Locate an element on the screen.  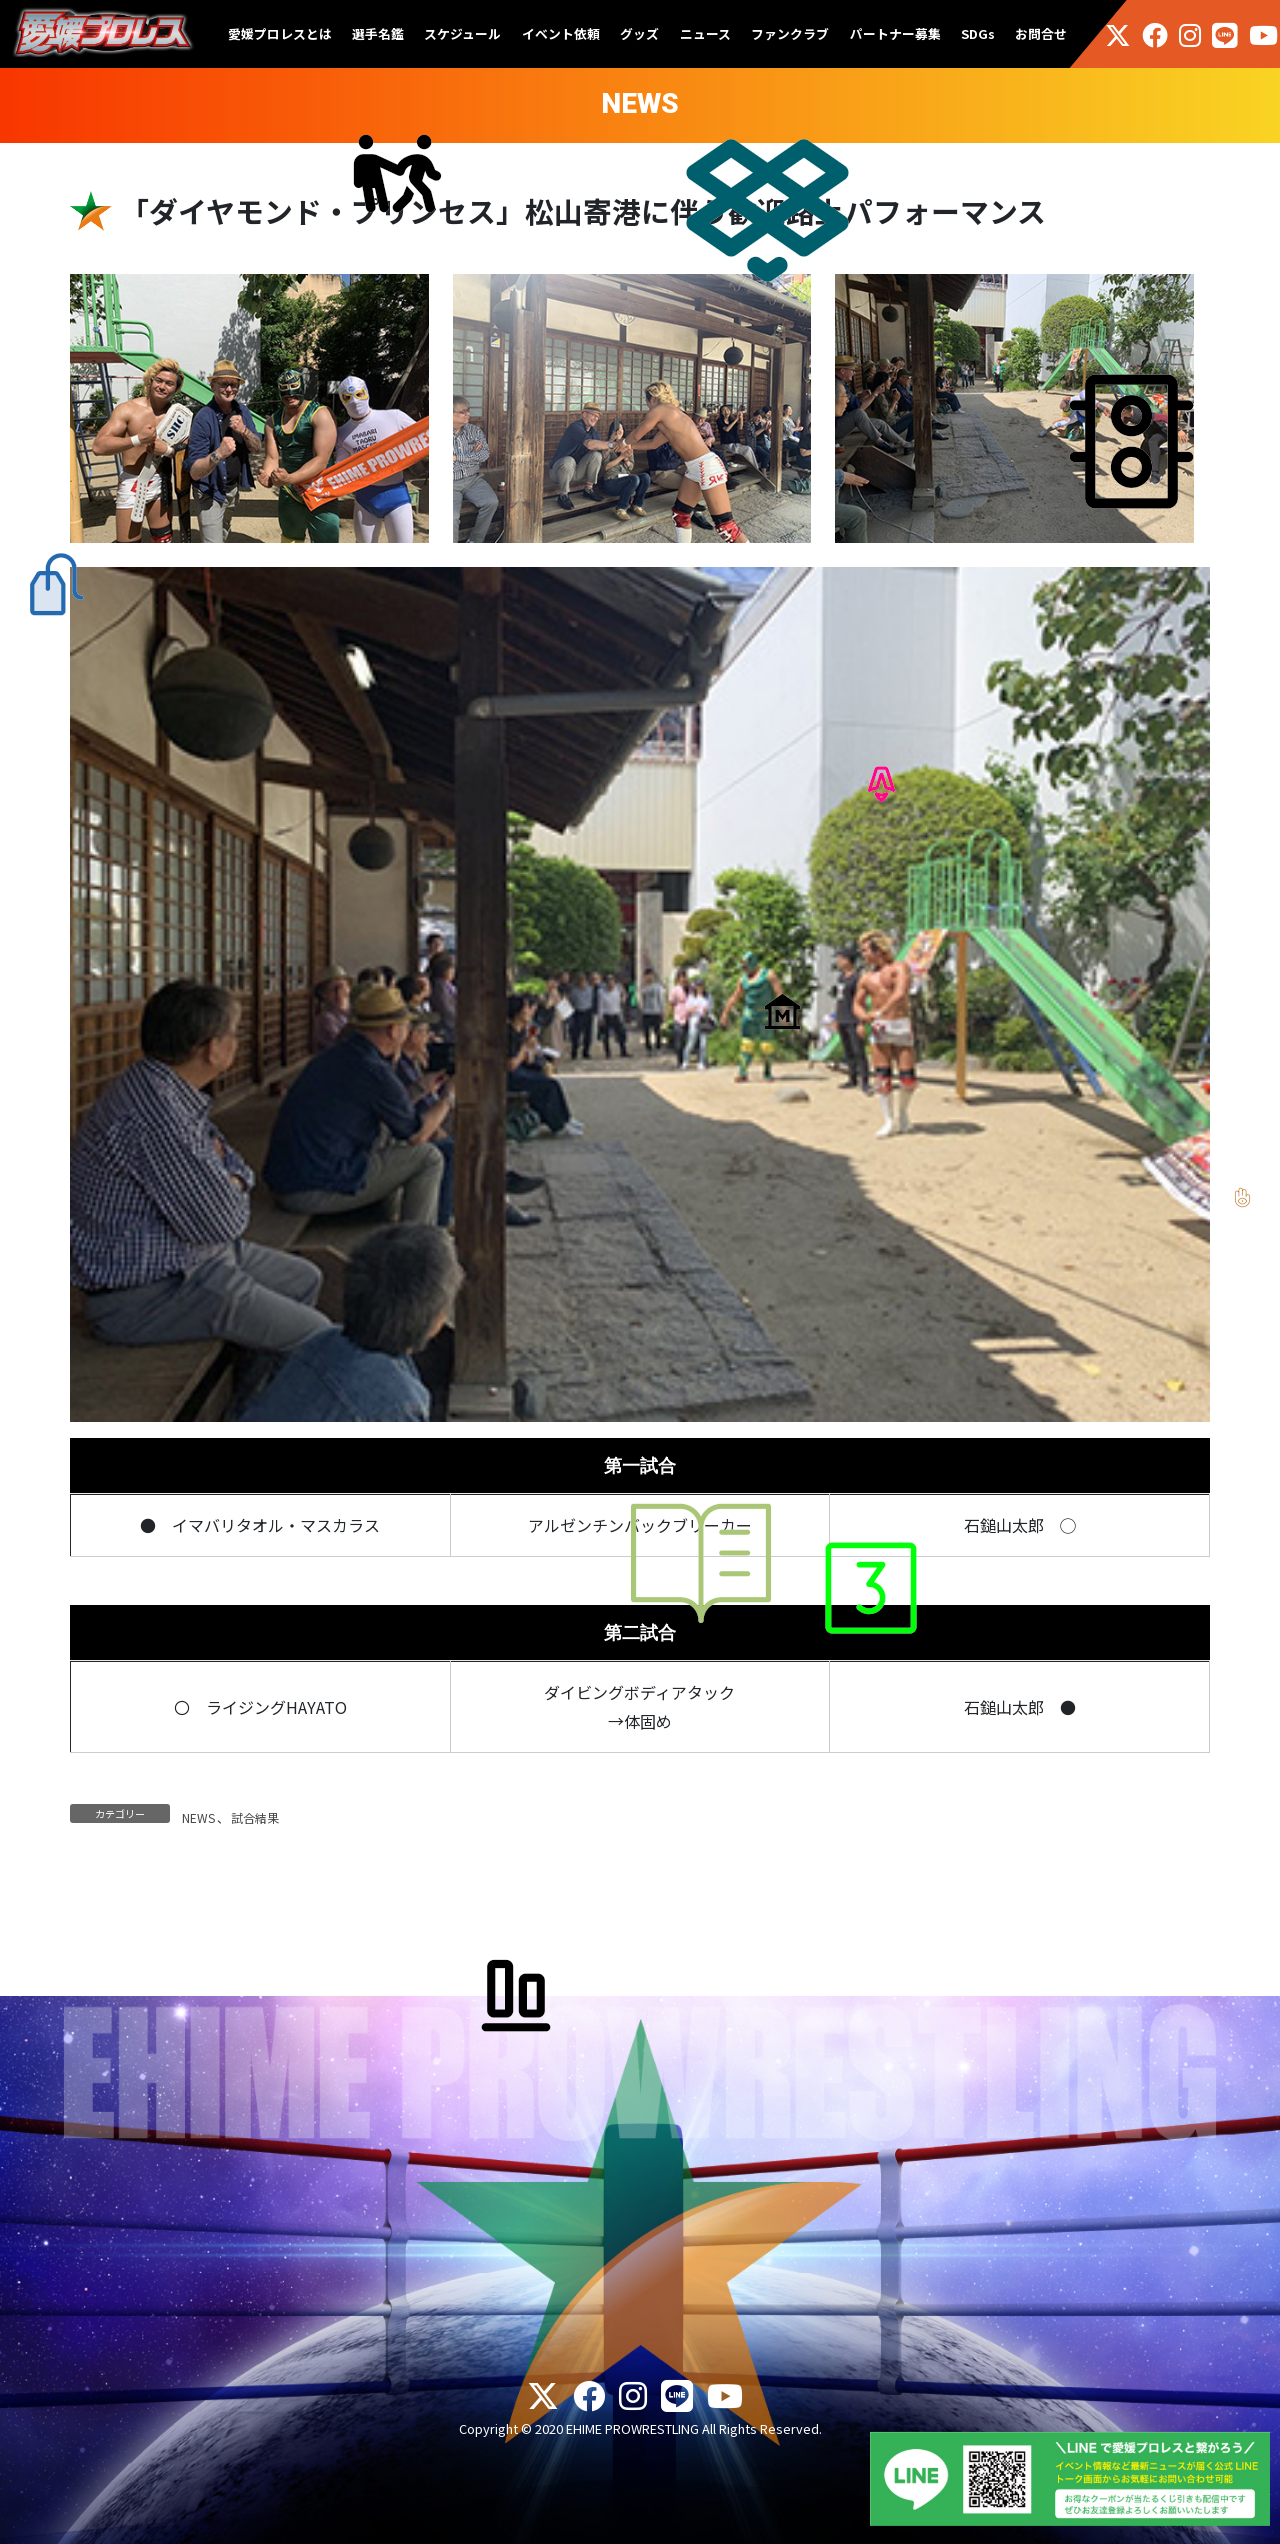
access palm reading or hand analysis feature is located at coordinates (1242, 1197).